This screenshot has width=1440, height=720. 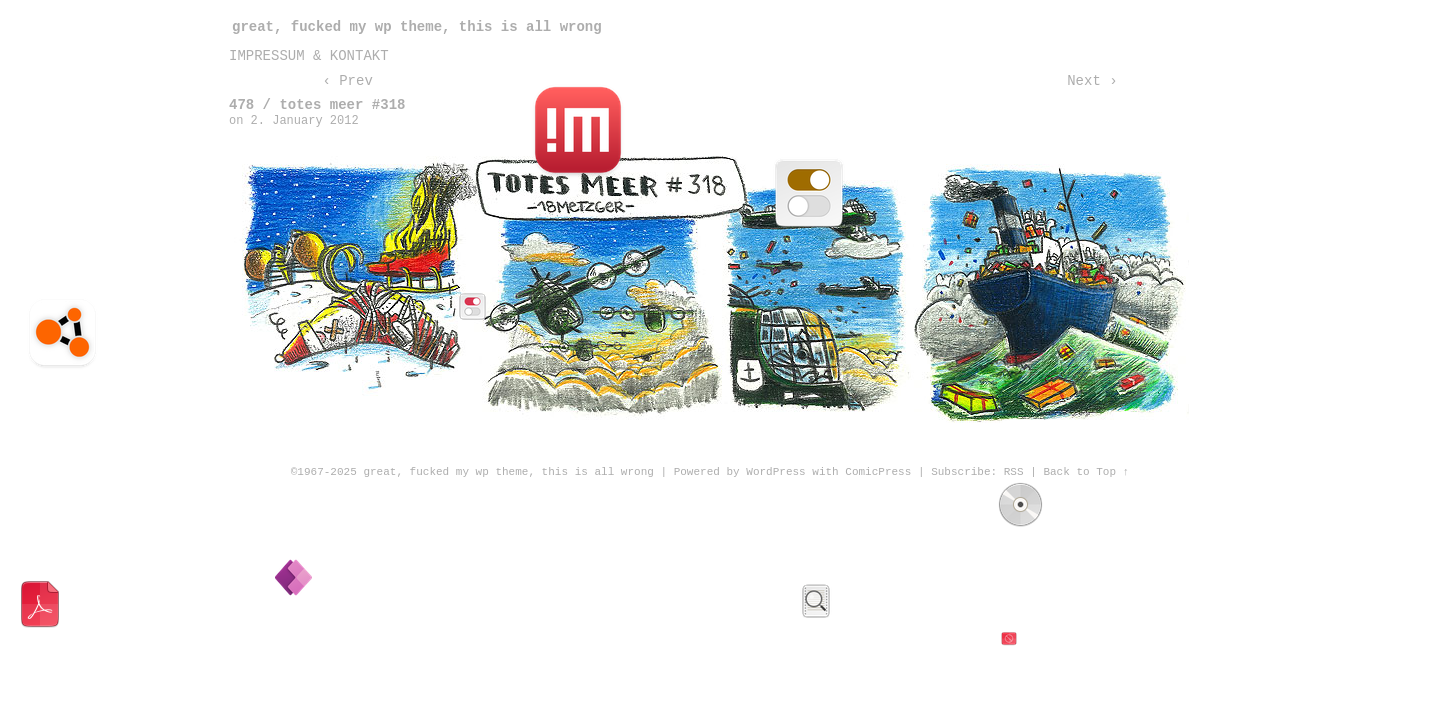 I want to click on indicates a DVD-R disc drive or media, so click(x=1020, y=504).